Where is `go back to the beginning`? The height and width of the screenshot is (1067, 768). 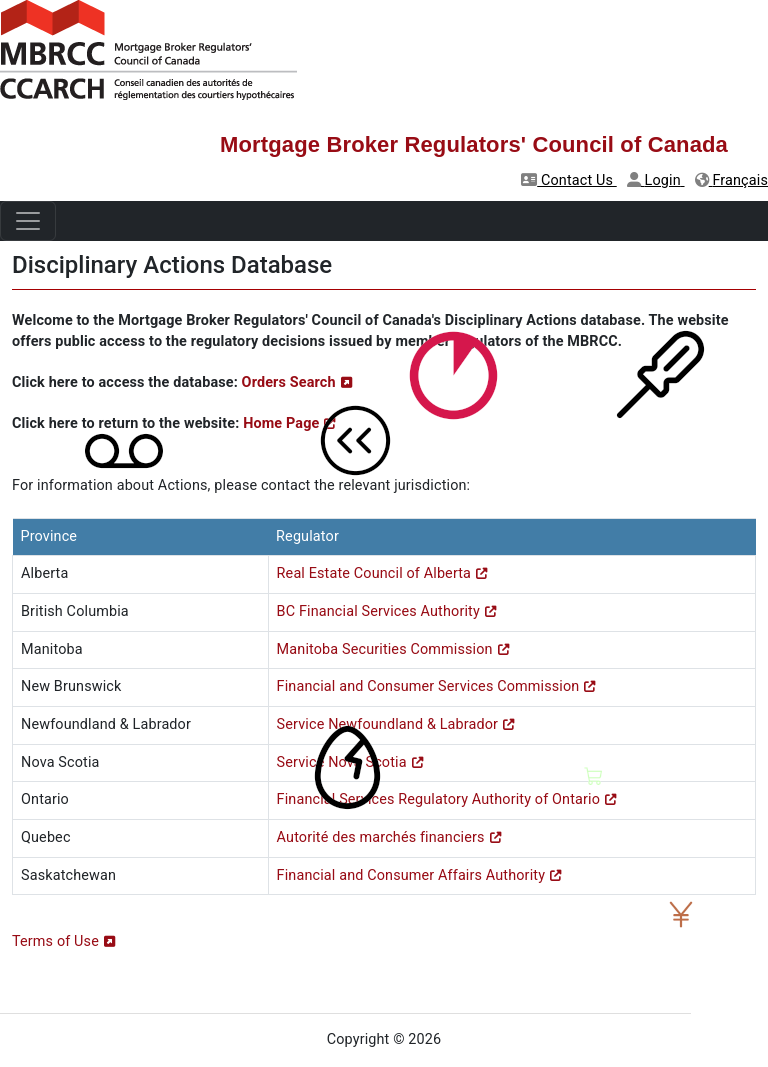
go back to the beginning is located at coordinates (355, 440).